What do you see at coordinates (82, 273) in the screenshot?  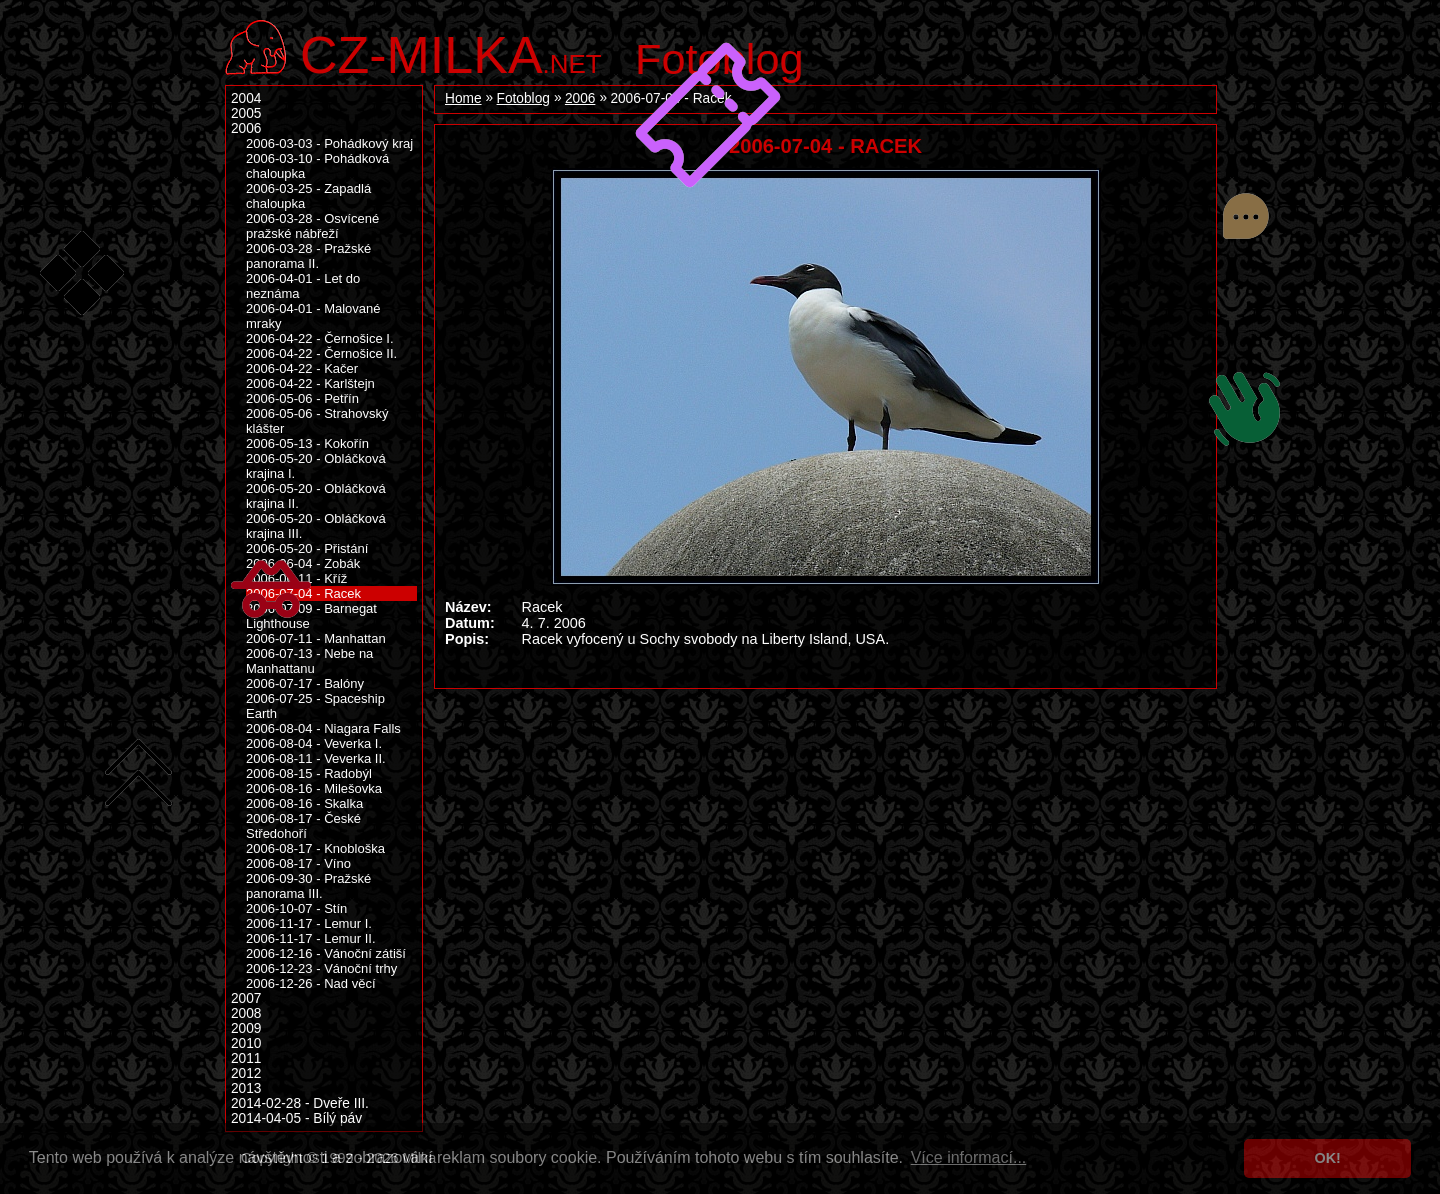 I see `access app dashboard or home screen` at bounding box center [82, 273].